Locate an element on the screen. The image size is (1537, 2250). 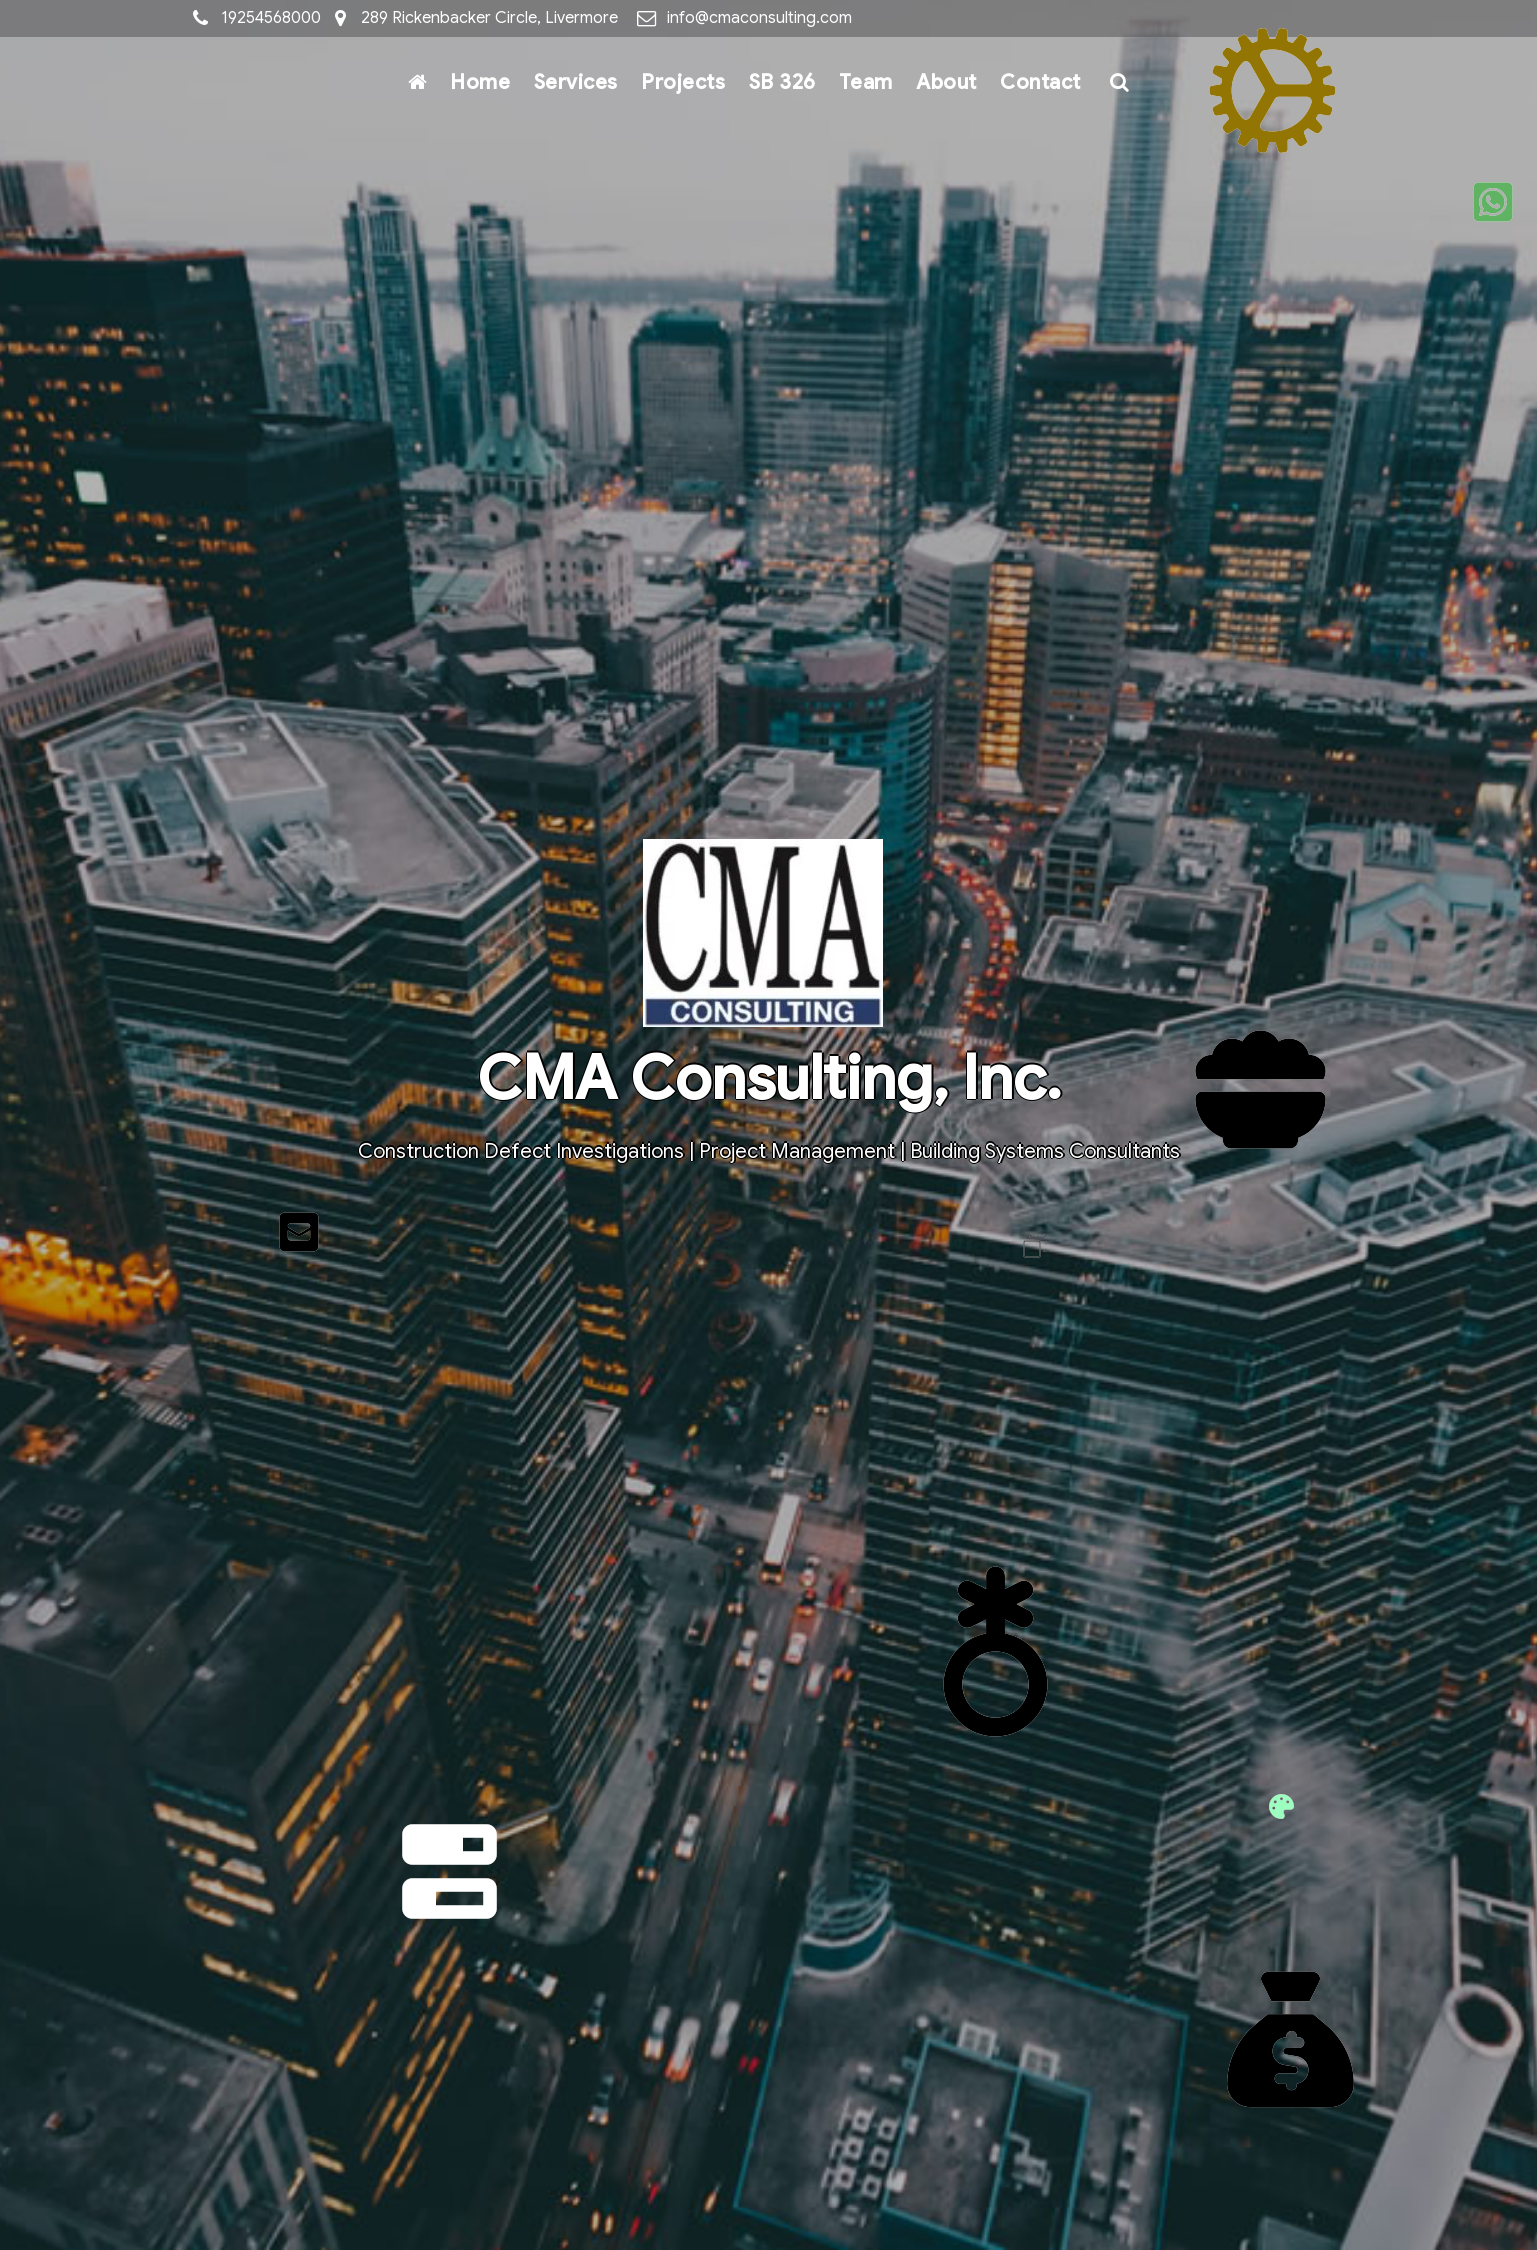
indicates non-binary gender identity option is located at coordinates (995, 1651).